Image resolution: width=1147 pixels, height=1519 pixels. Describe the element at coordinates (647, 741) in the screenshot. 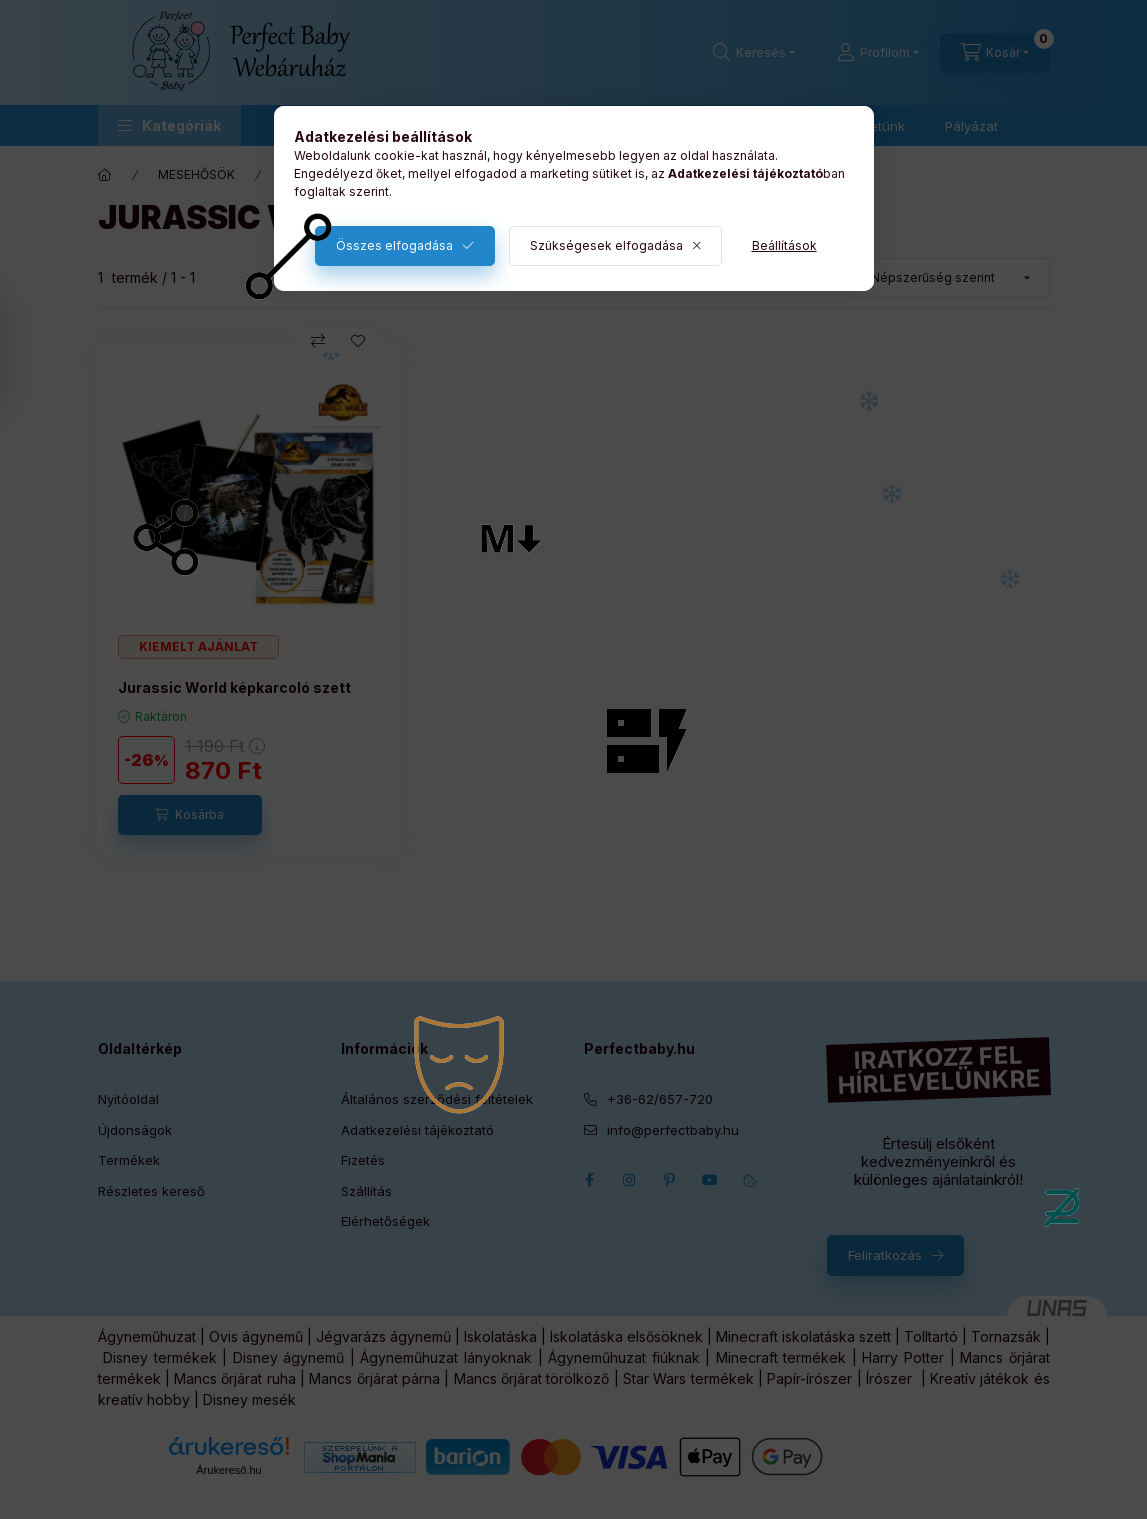

I see `access dynamic form builder` at that location.